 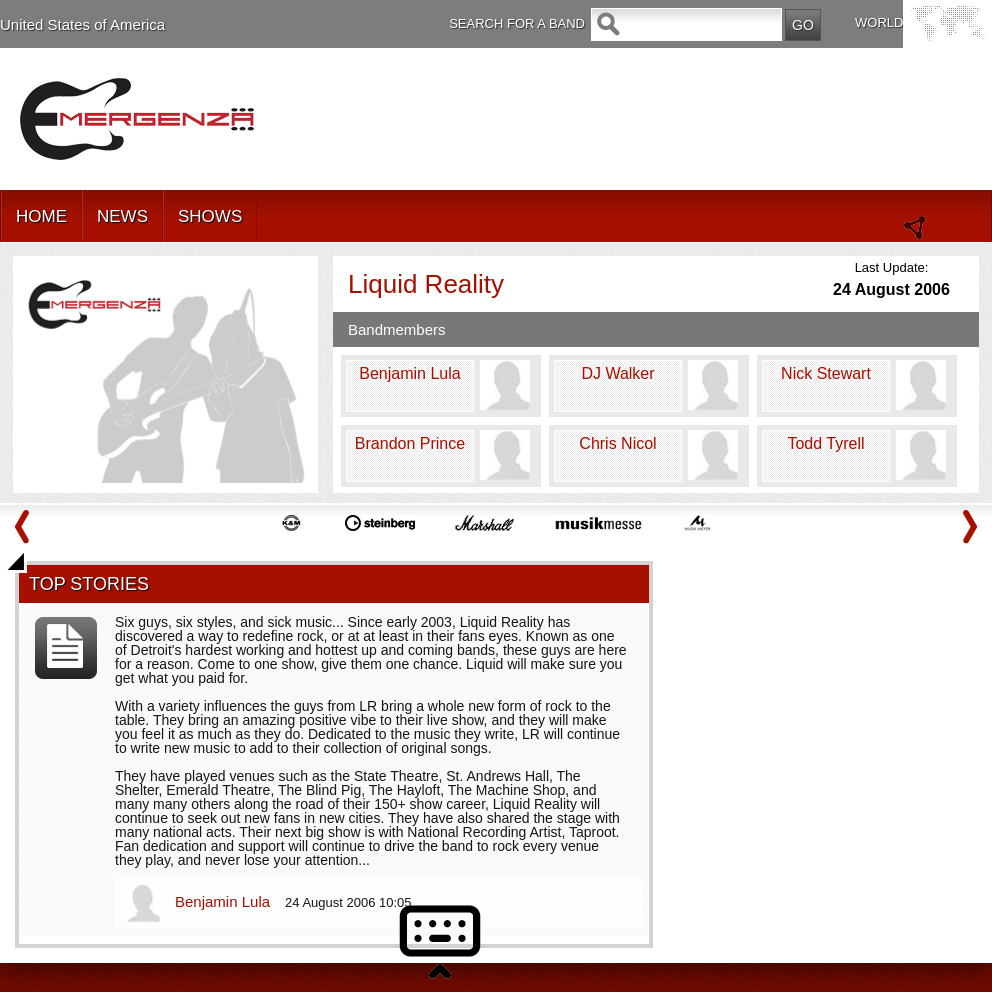 What do you see at coordinates (915, 227) in the screenshot?
I see `view network connections` at bounding box center [915, 227].